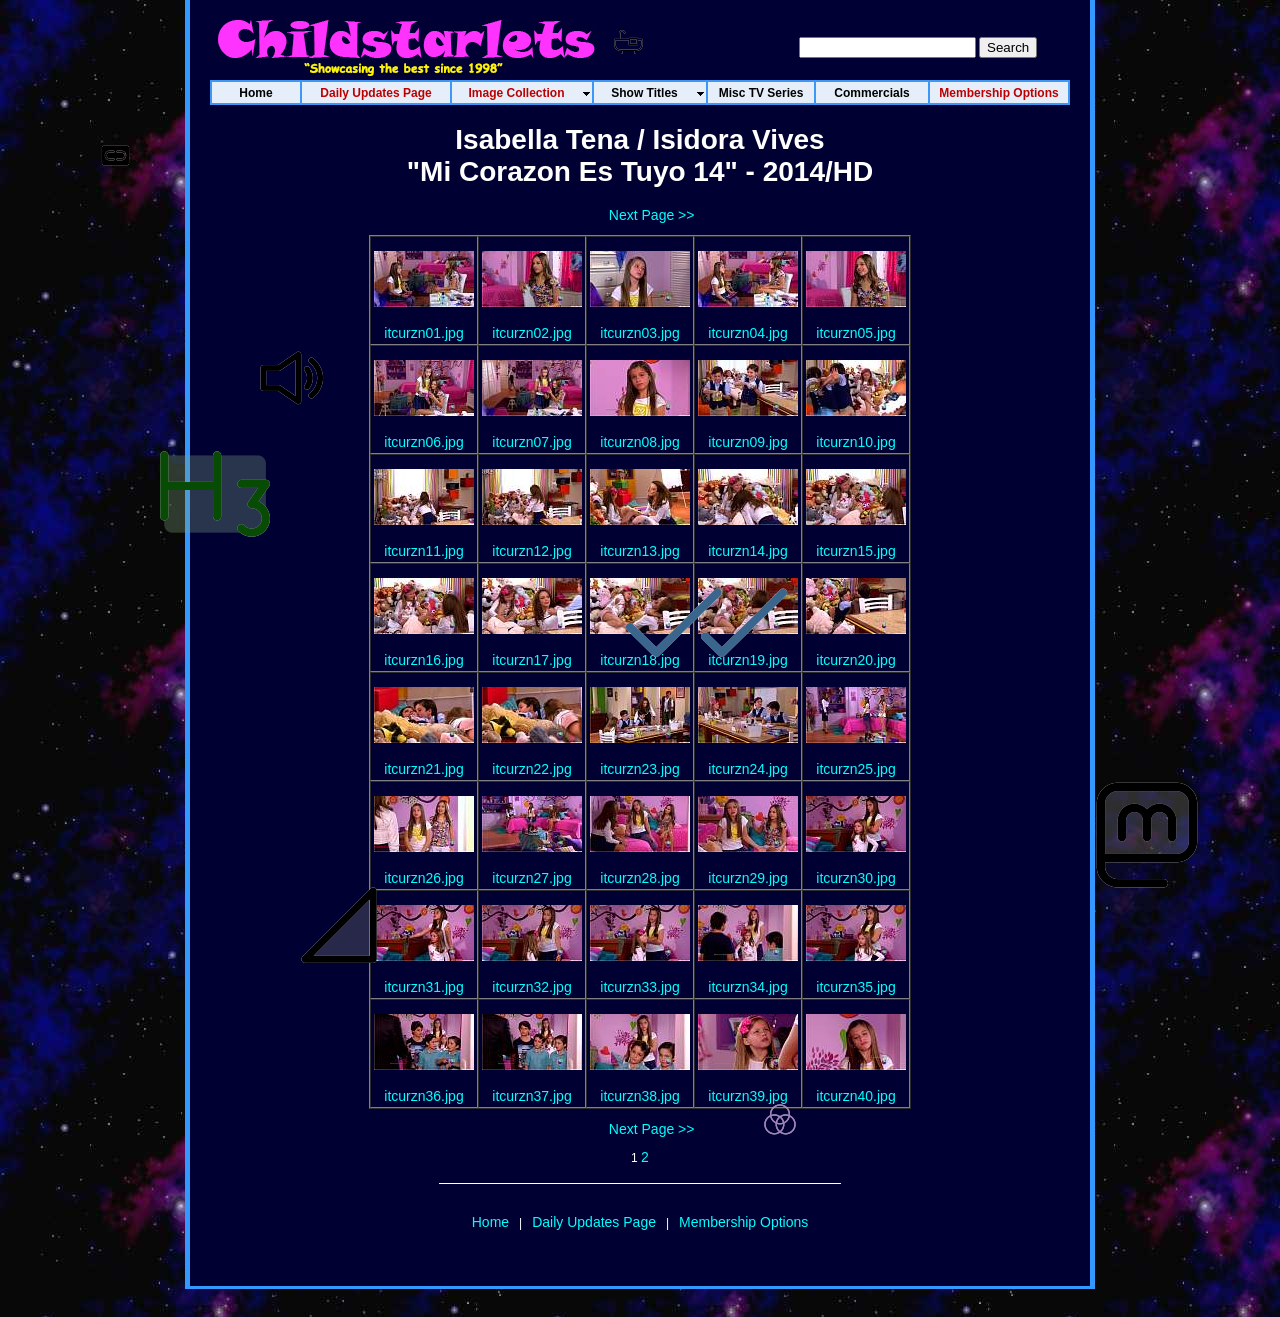  What do you see at coordinates (115, 155) in the screenshot?
I see `unlink or disconnect a shared resource` at bounding box center [115, 155].